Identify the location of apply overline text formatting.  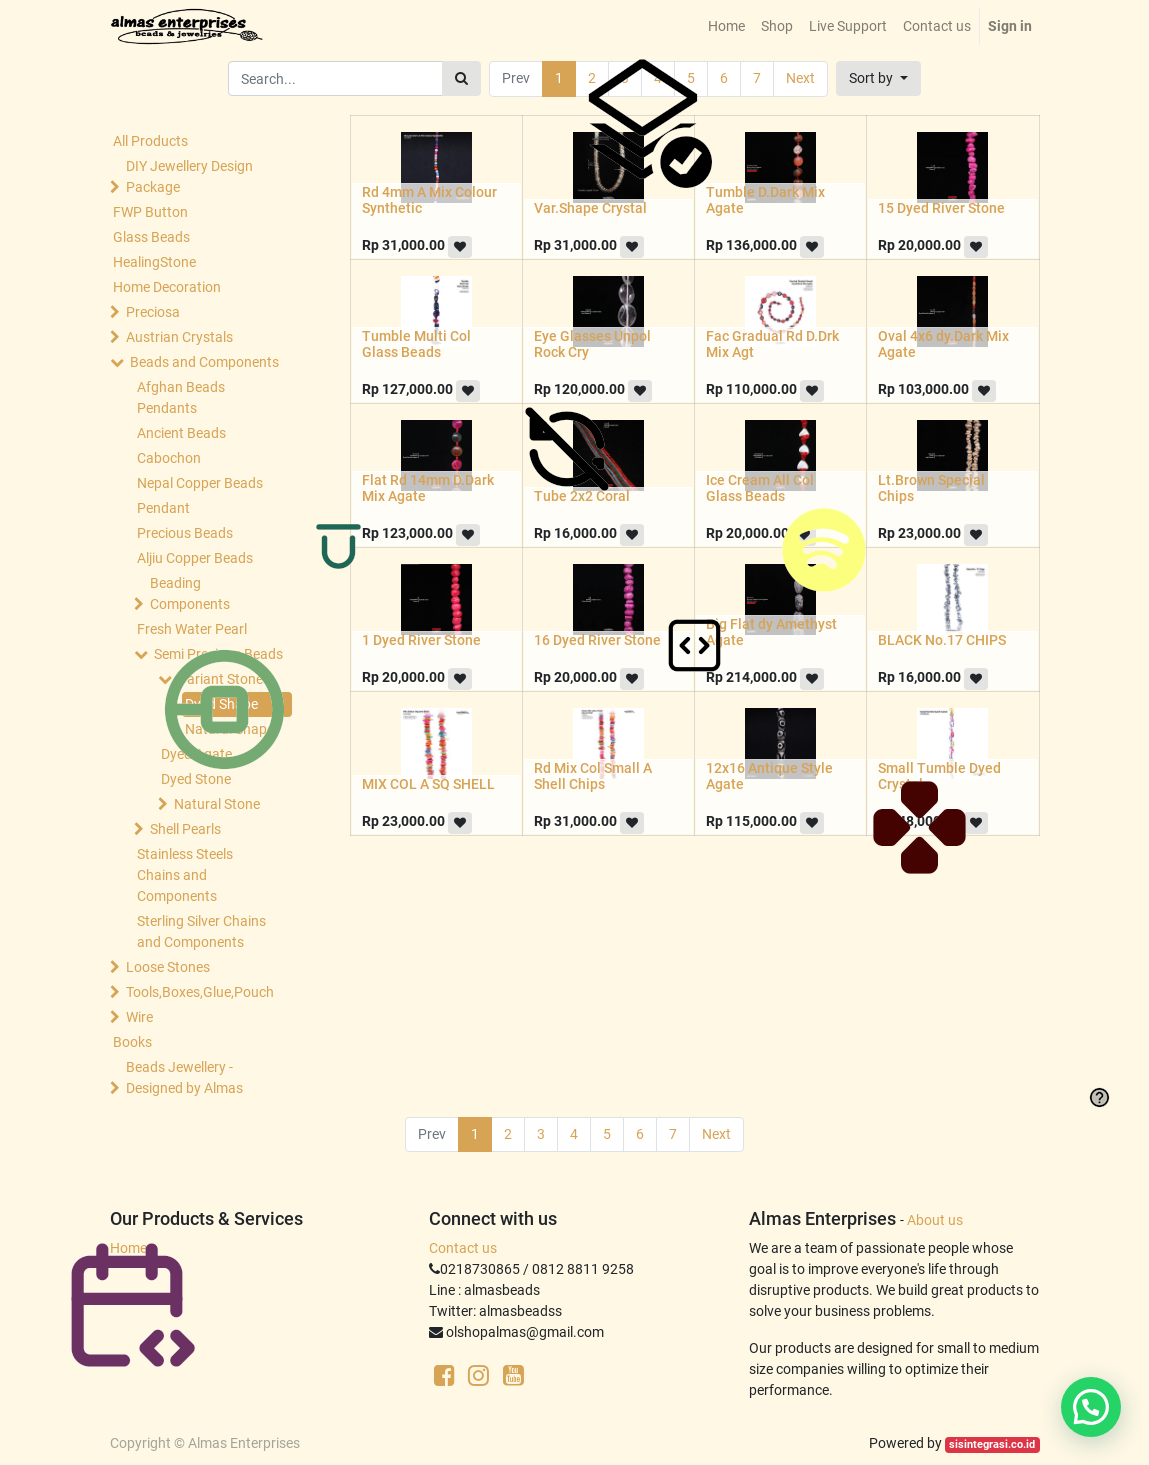
(338, 546).